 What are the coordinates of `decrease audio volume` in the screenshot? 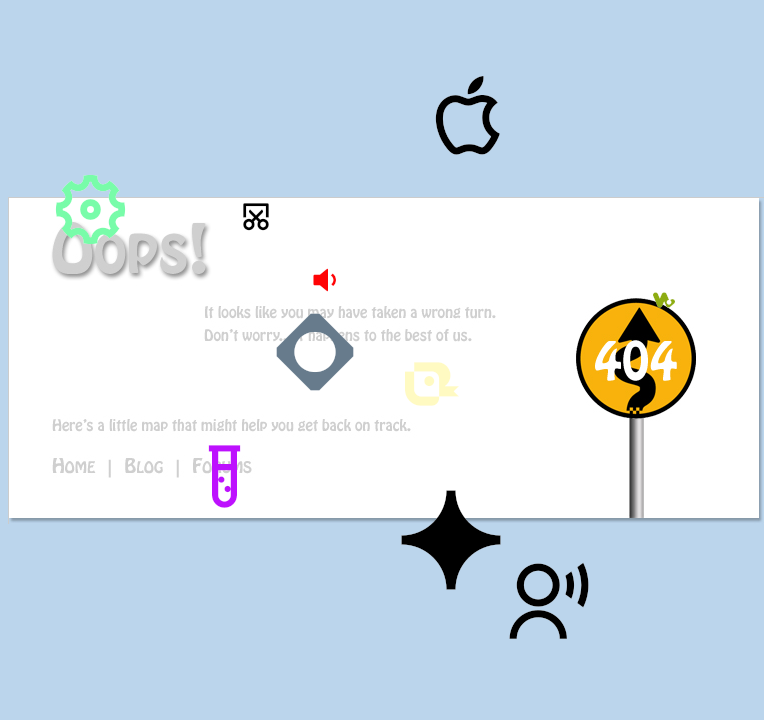 It's located at (324, 280).